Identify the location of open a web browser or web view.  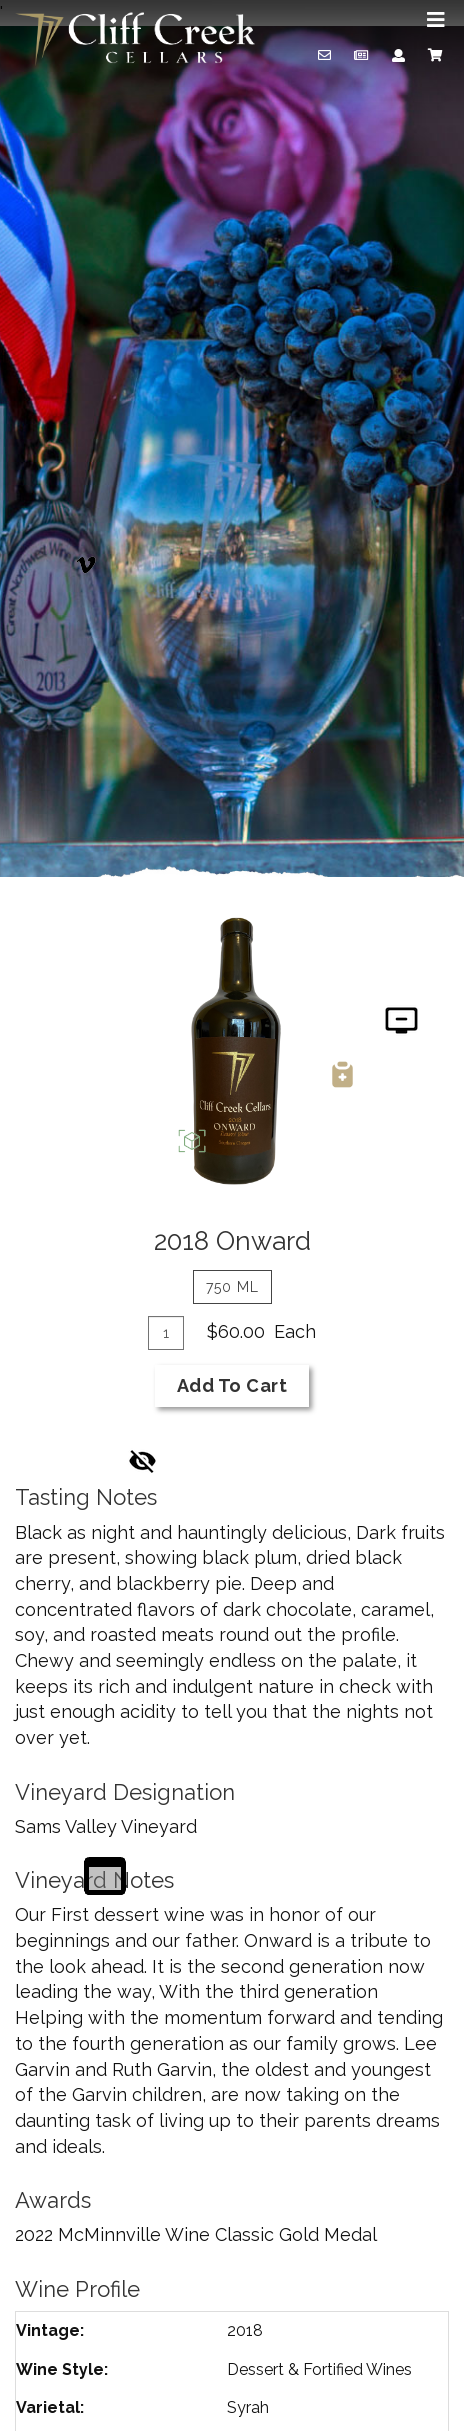
(105, 1876).